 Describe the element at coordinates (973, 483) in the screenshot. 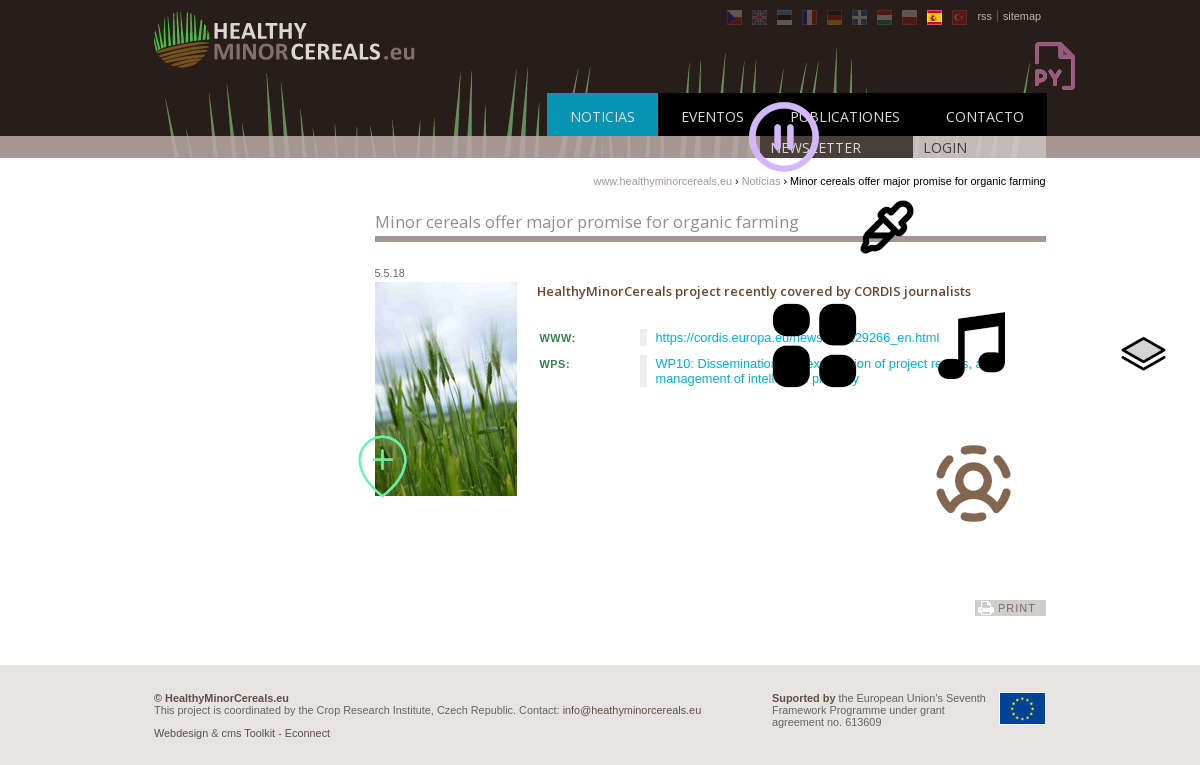

I see `incomplete or pending user profile` at that location.